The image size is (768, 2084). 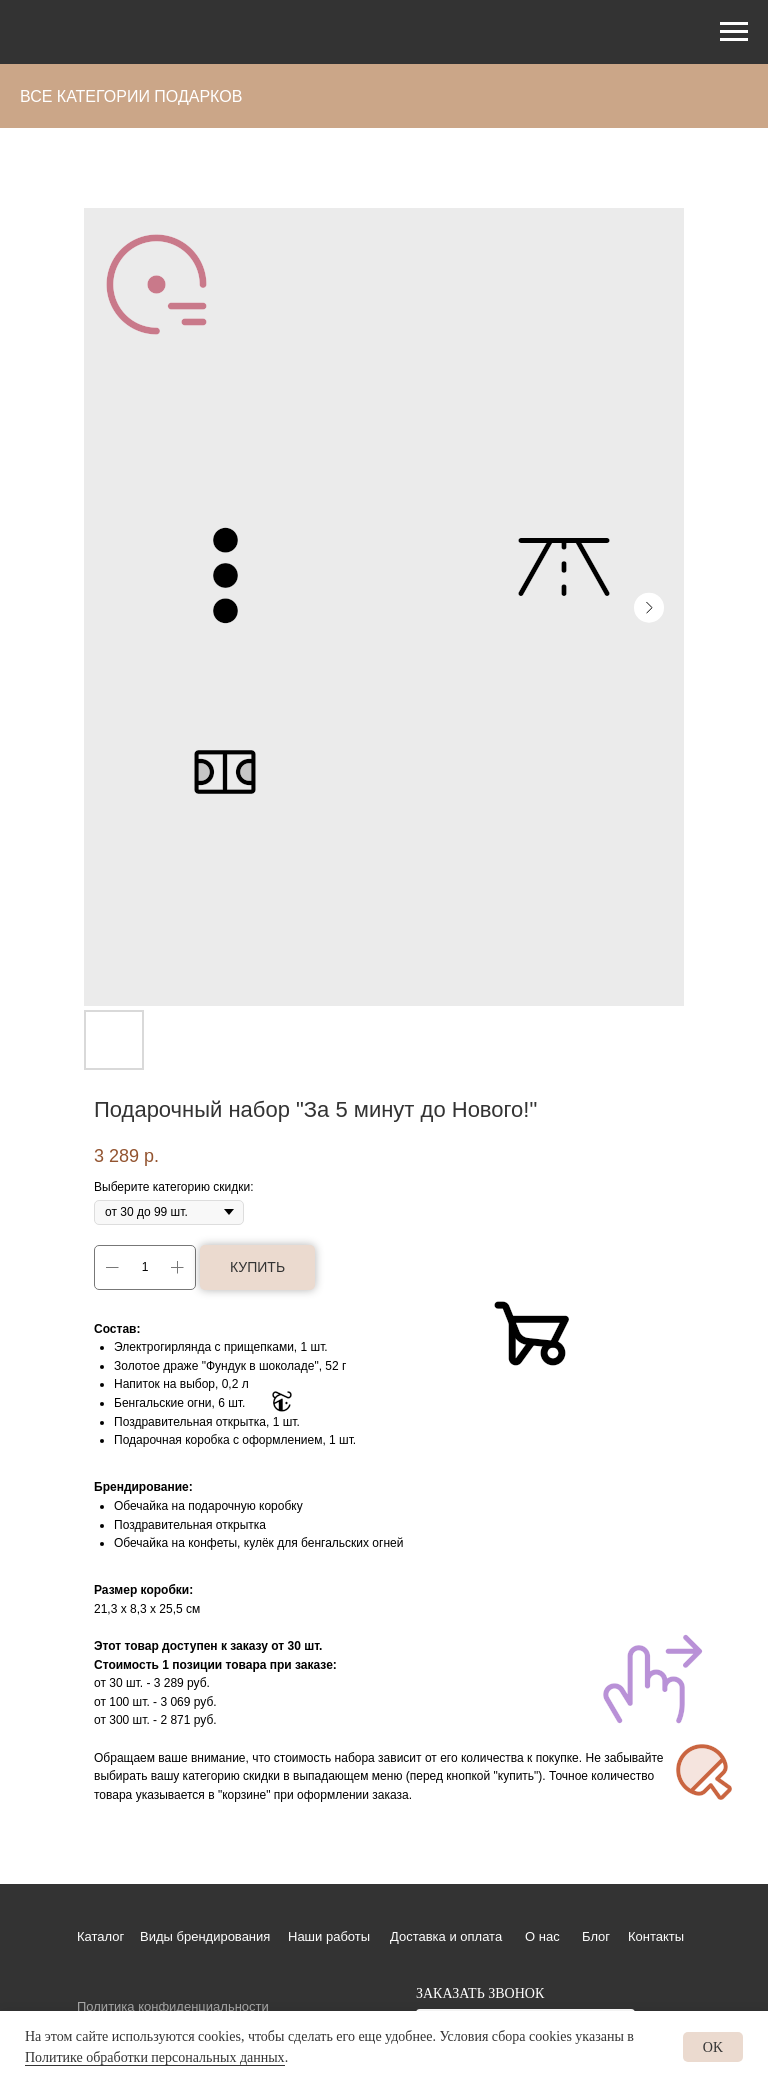 What do you see at coordinates (647, 1682) in the screenshot?
I see `swipe right to continue or proceed` at bounding box center [647, 1682].